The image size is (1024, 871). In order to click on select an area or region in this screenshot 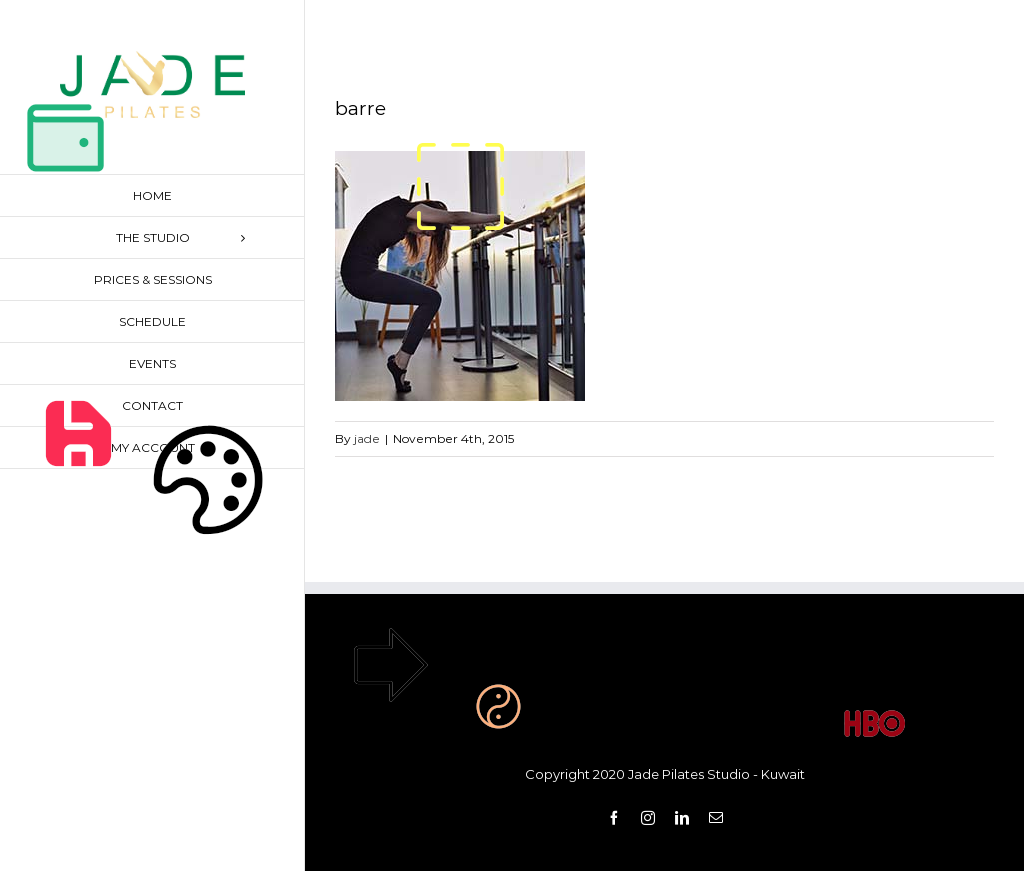, I will do `click(460, 186)`.